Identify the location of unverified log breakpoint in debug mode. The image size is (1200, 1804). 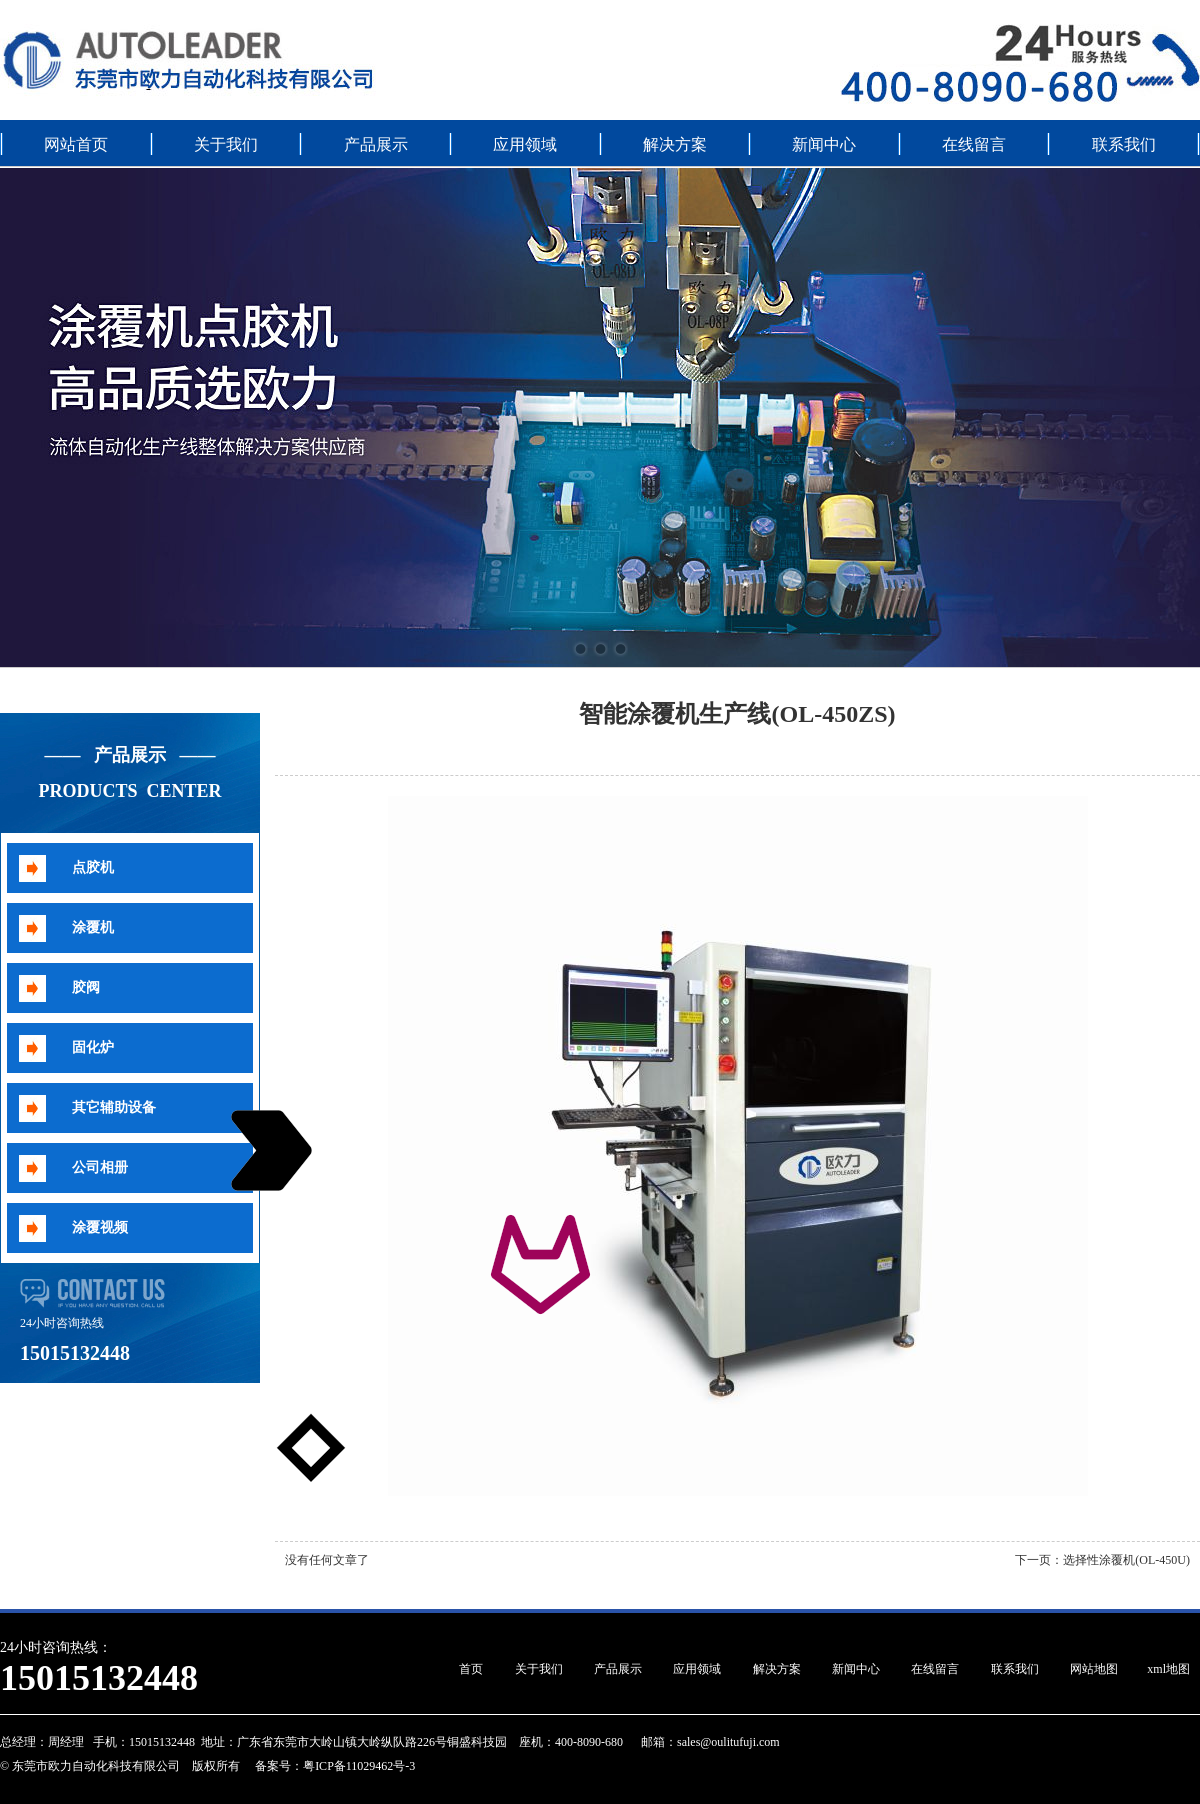
(311, 1448).